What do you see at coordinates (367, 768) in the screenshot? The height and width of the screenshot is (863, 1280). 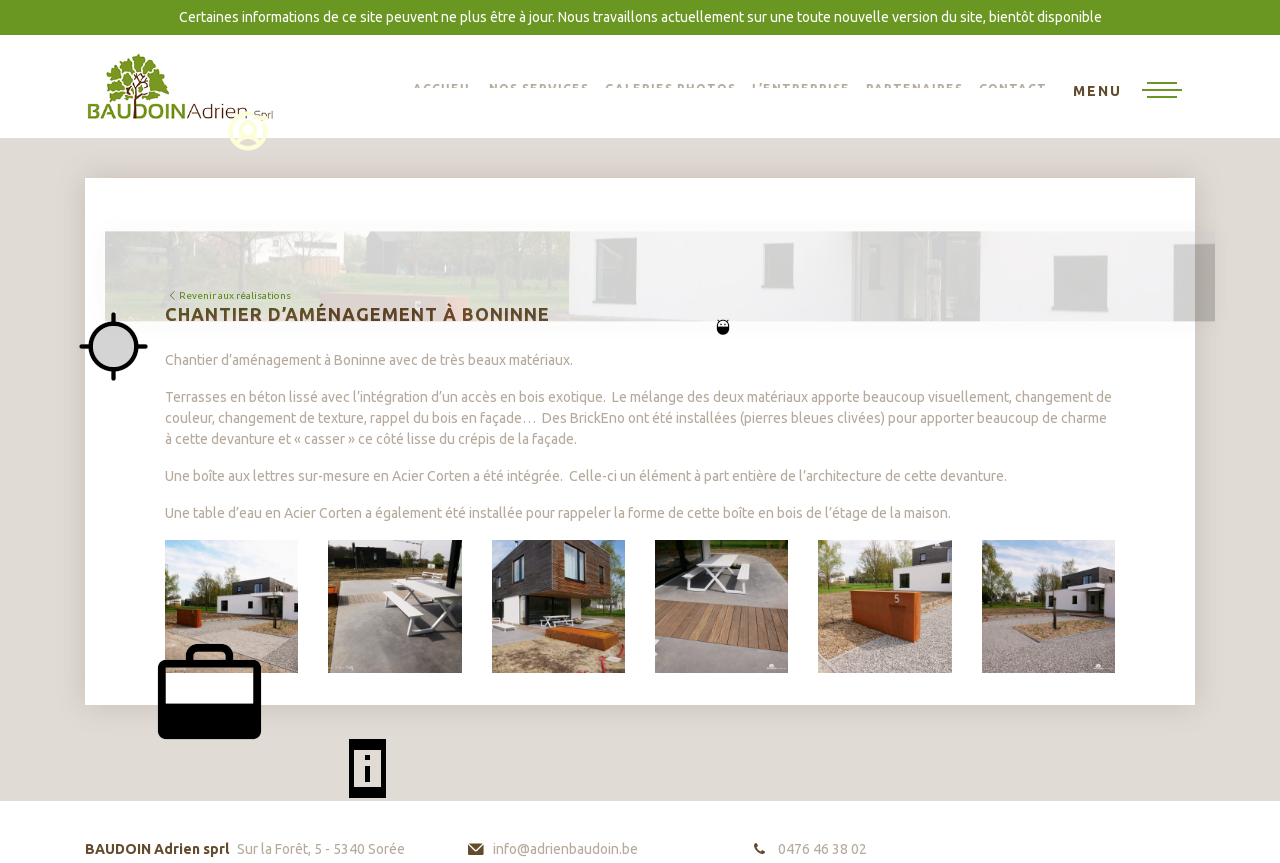 I see `view device information` at bounding box center [367, 768].